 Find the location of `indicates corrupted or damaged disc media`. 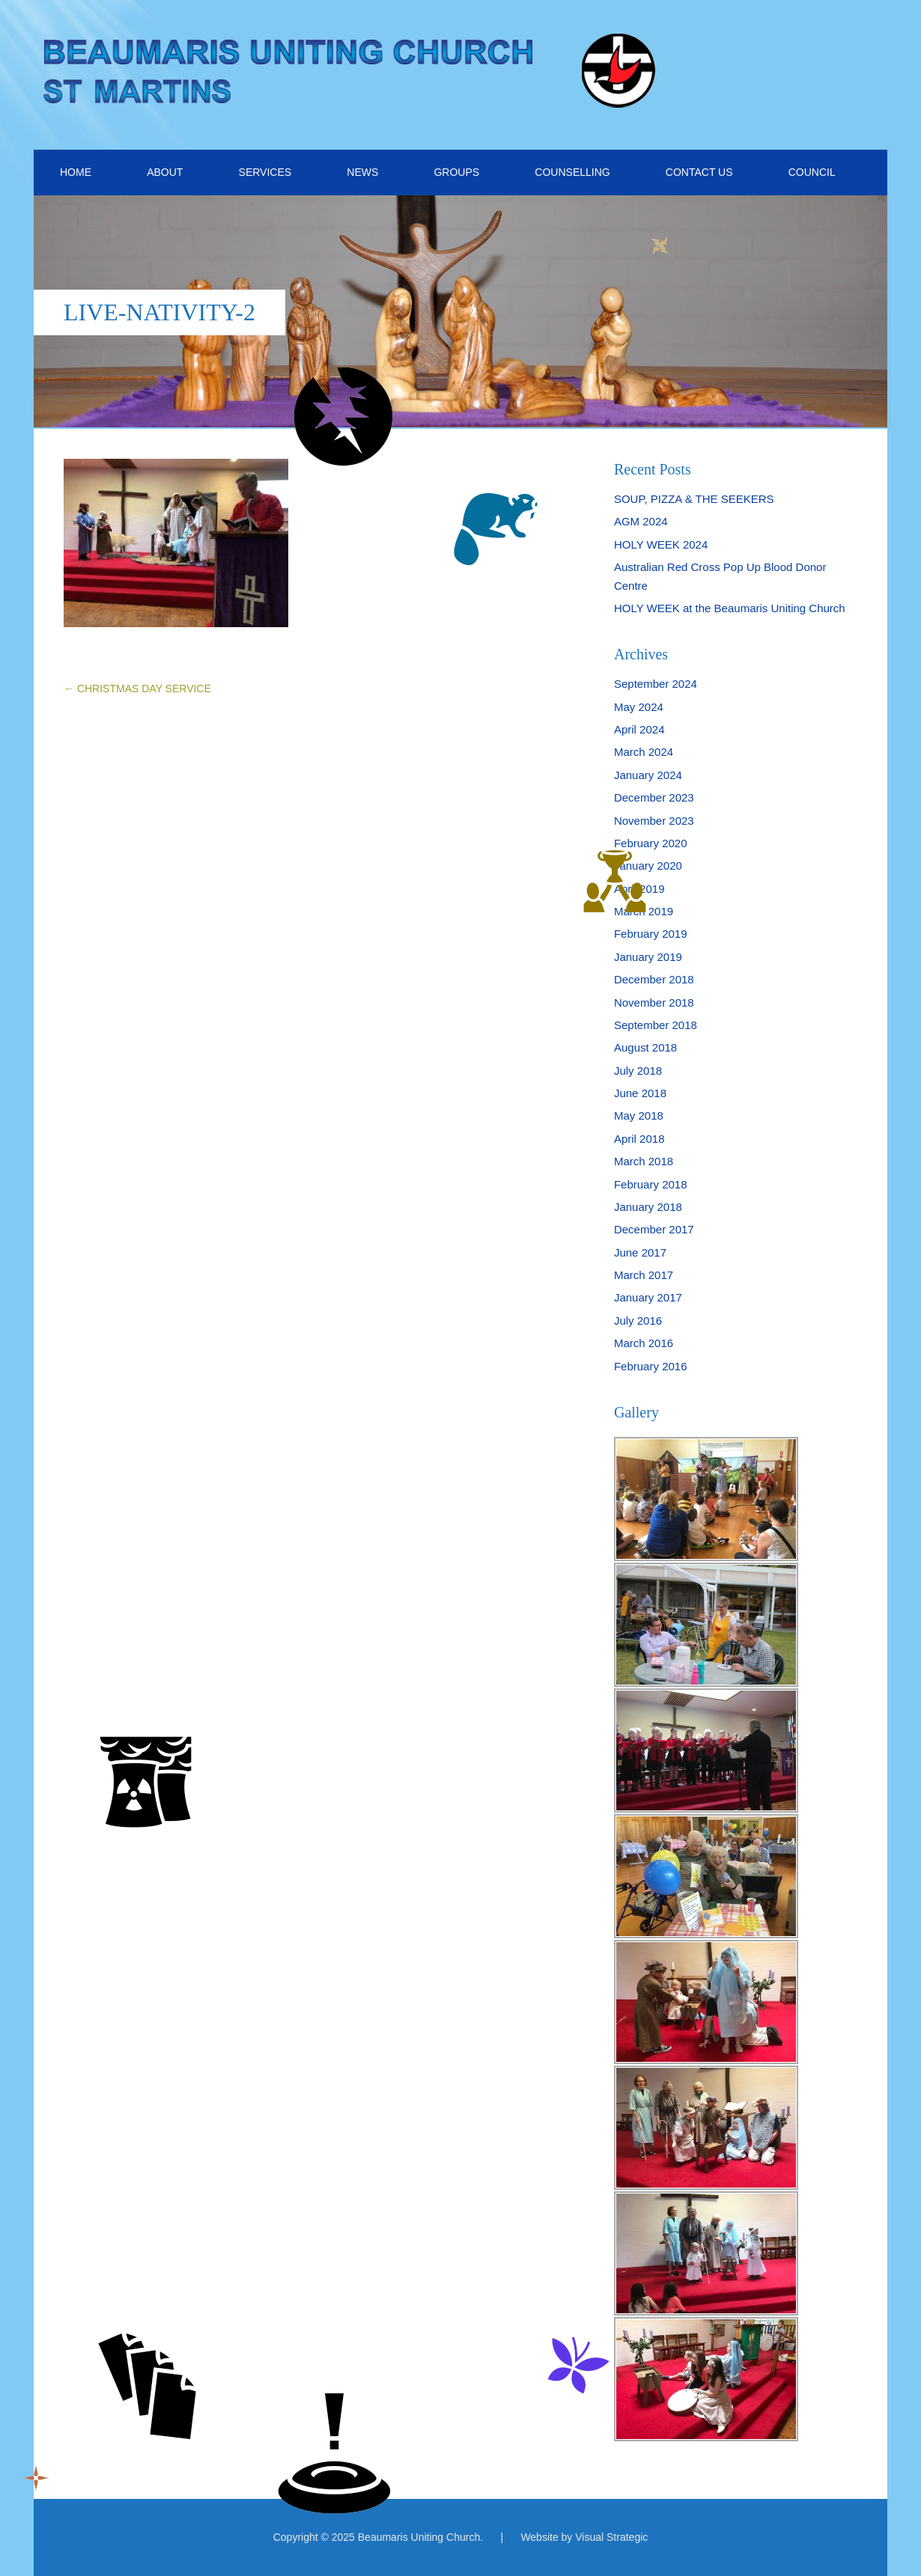

indicates corrupted or damaged disc media is located at coordinates (343, 416).